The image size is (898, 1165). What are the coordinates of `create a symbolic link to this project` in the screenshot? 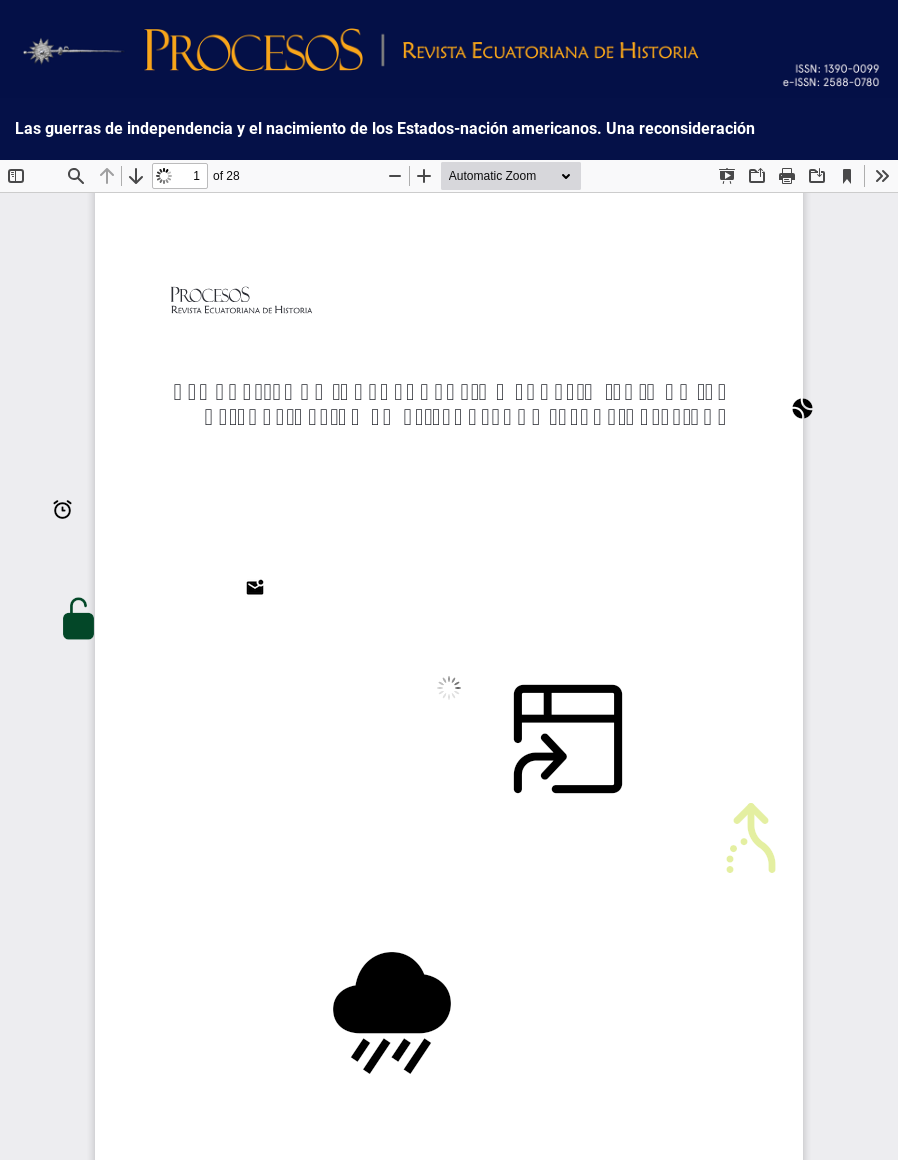 It's located at (568, 739).